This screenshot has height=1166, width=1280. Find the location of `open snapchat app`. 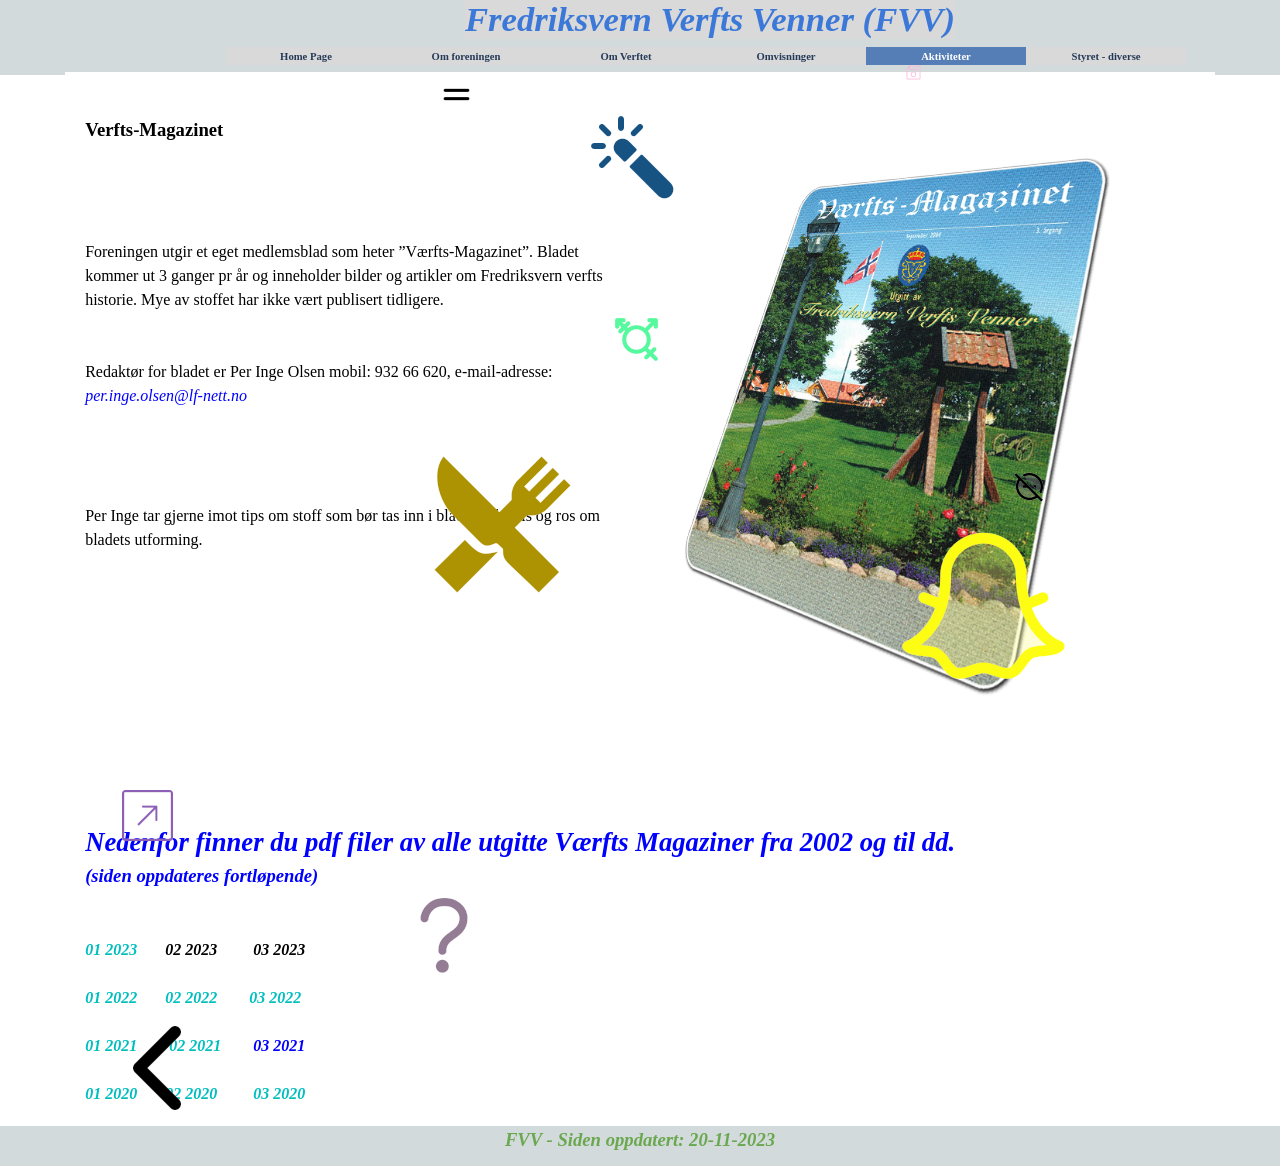

open snapchat app is located at coordinates (983, 608).